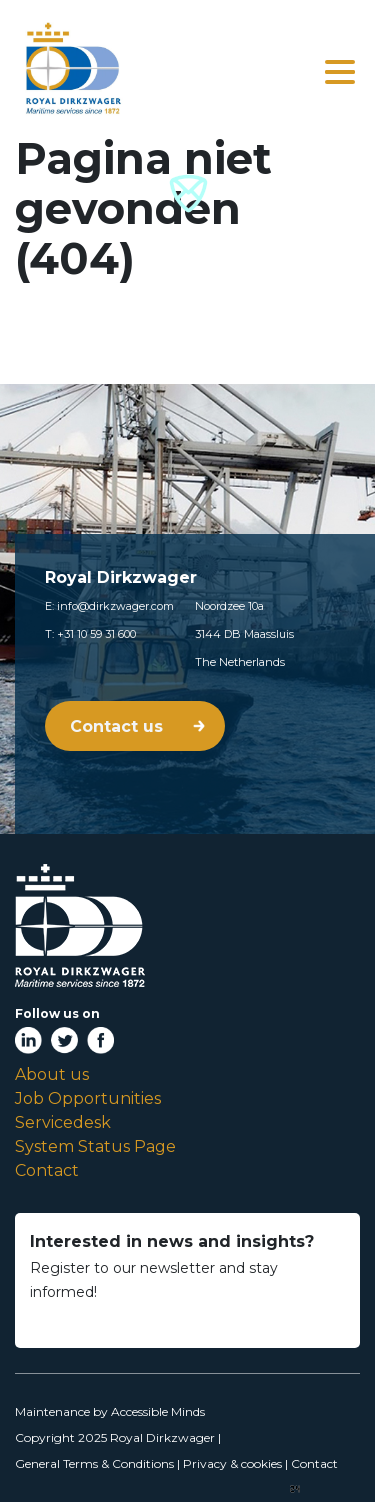 This screenshot has width=375, height=1502. Describe the element at coordinates (188, 193) in the screenshot. I see `open ctemplar secure email service` at that location.